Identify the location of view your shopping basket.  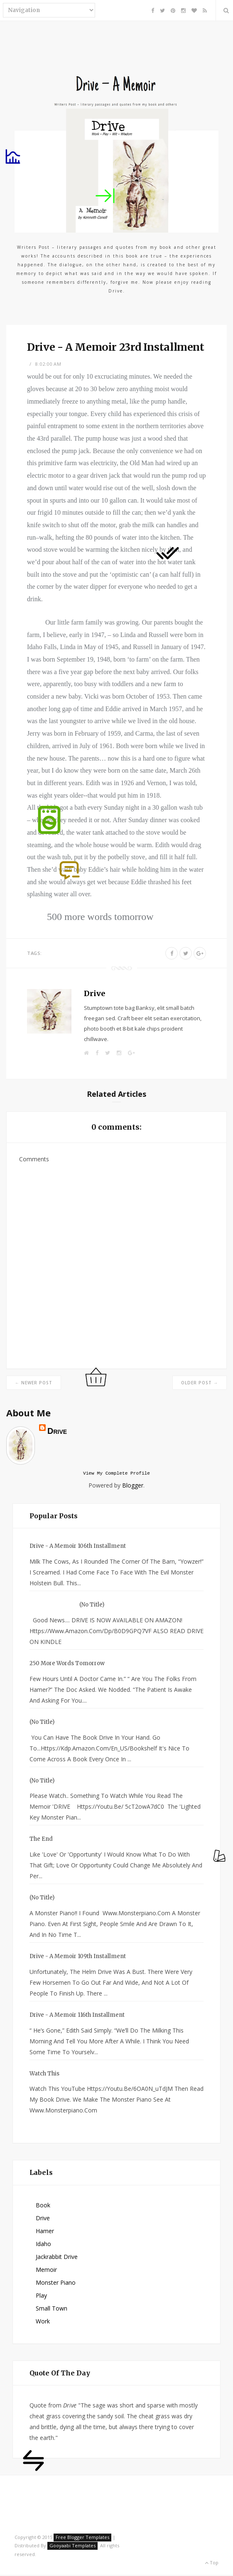
(96, 1378).